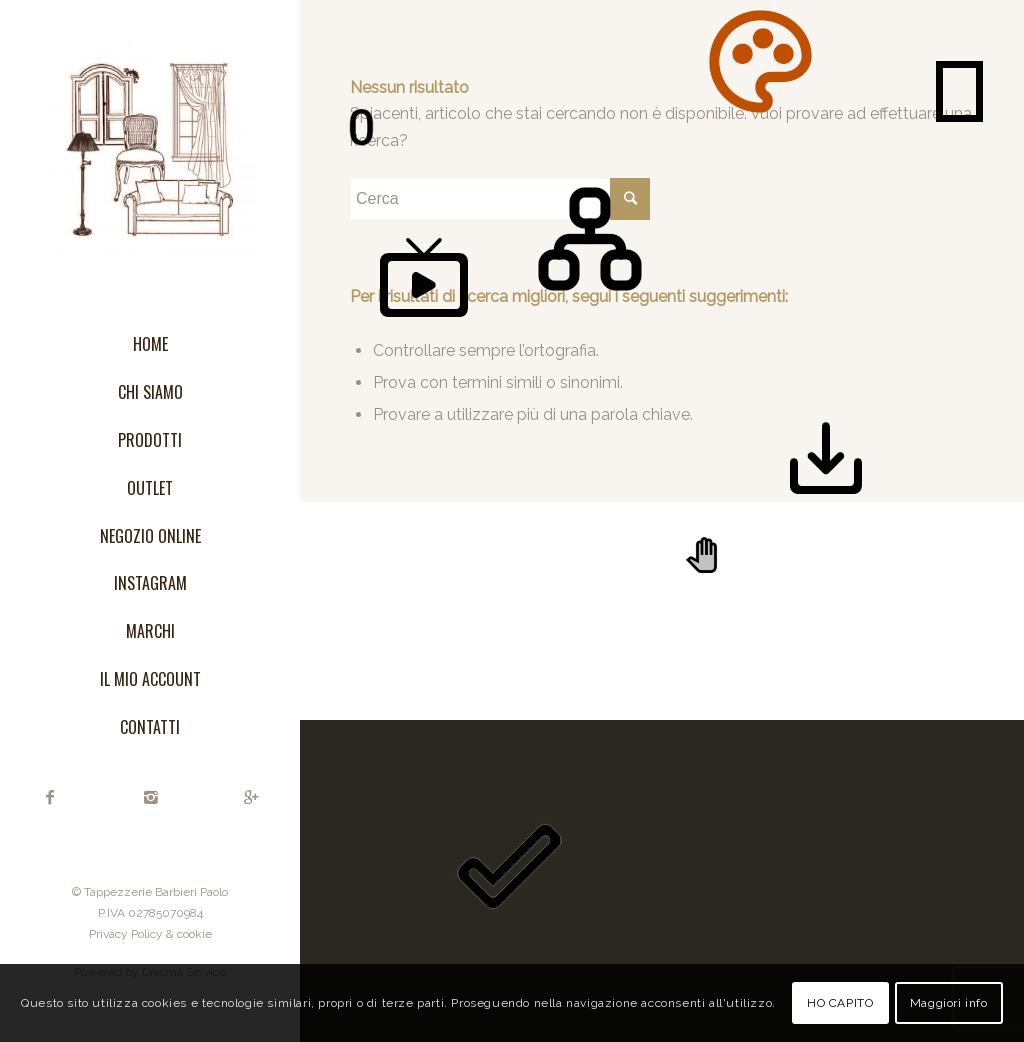  What do you see at coordinates (959, 91) in the screenshot?
I see `crop image to portrait orientation` at bounding box center [959, 91].